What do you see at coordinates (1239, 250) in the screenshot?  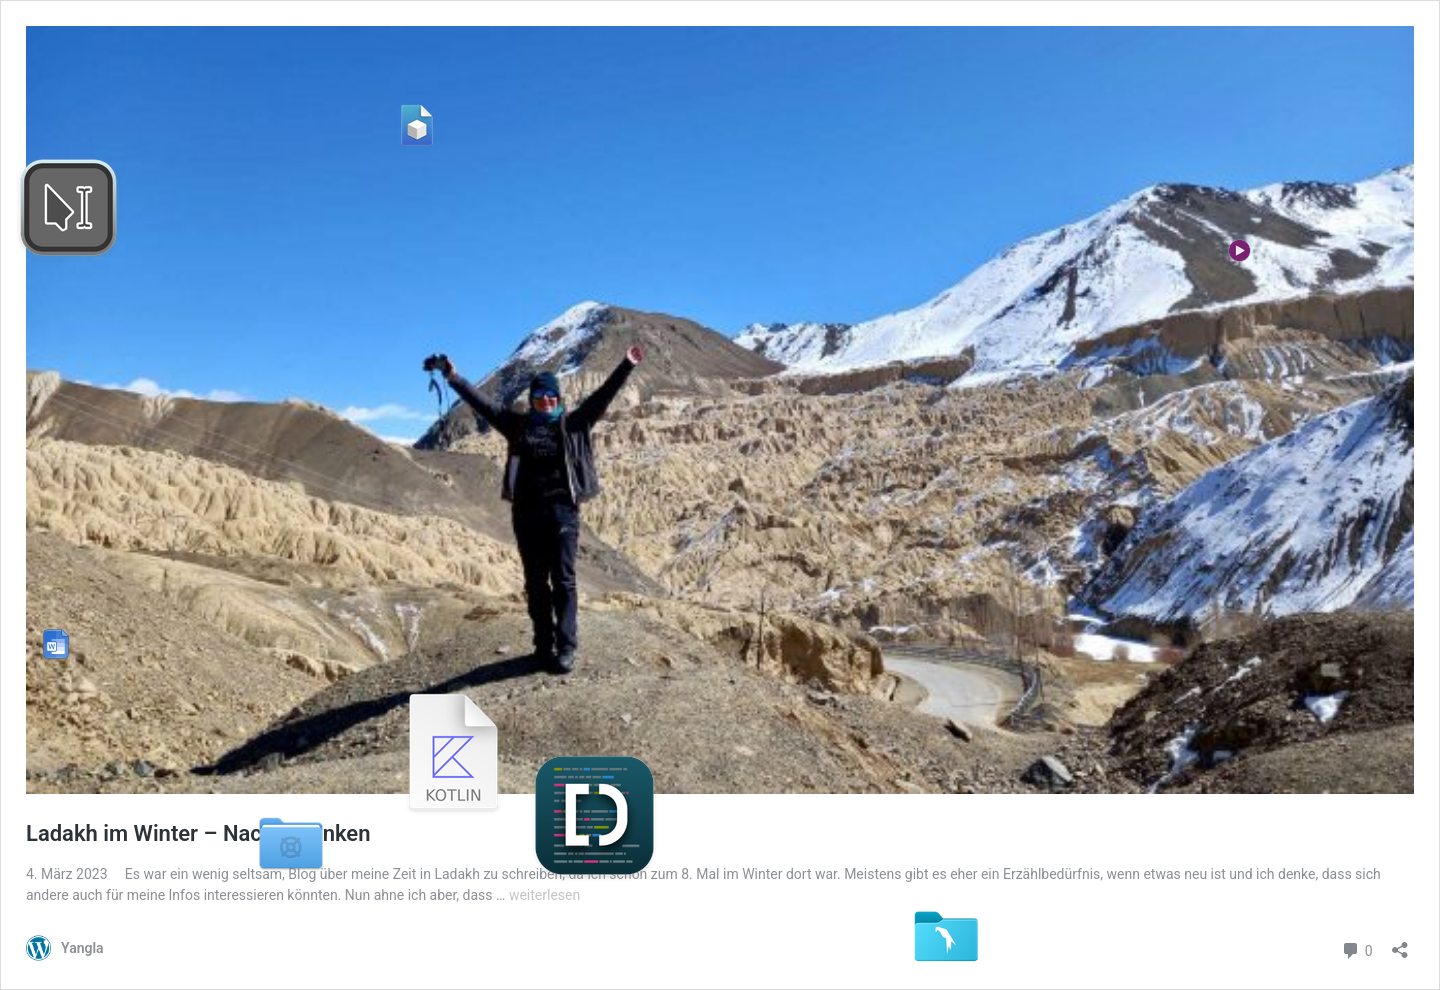 I see `indicates video content or media files` at bounding box center [1239, 250].